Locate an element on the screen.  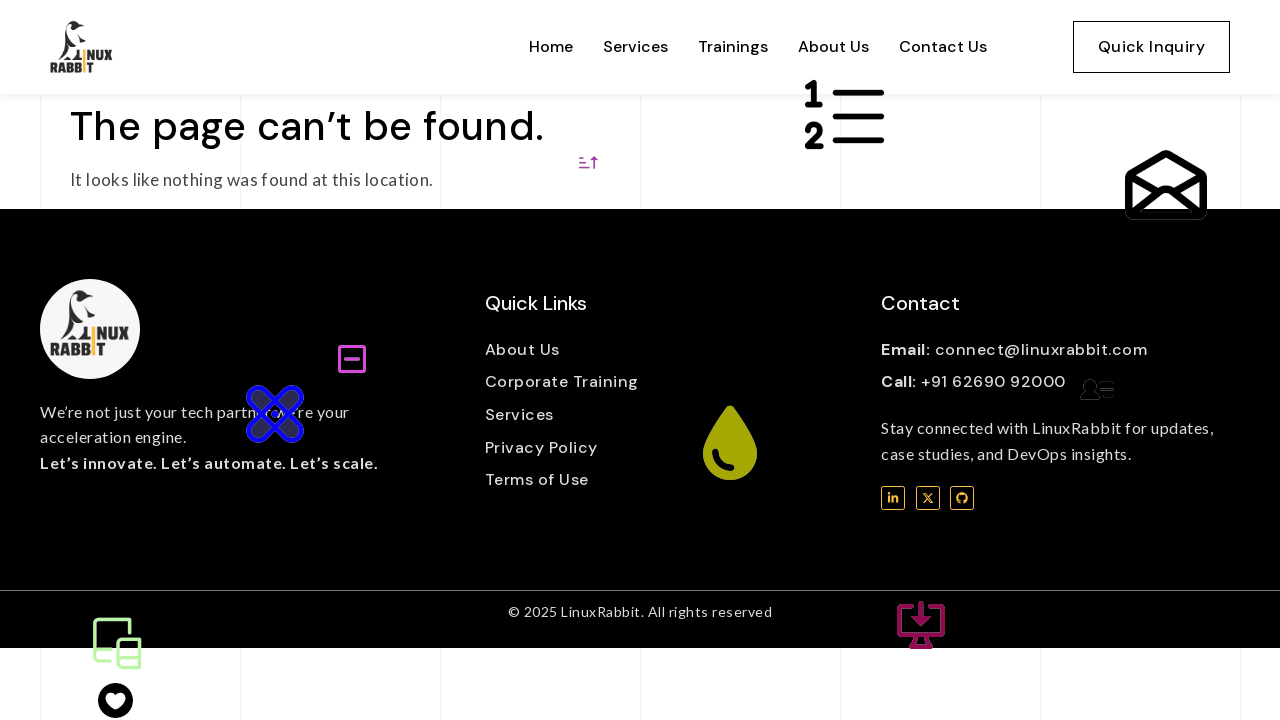
sort items in ascending order is located at coordinates (588, 162).